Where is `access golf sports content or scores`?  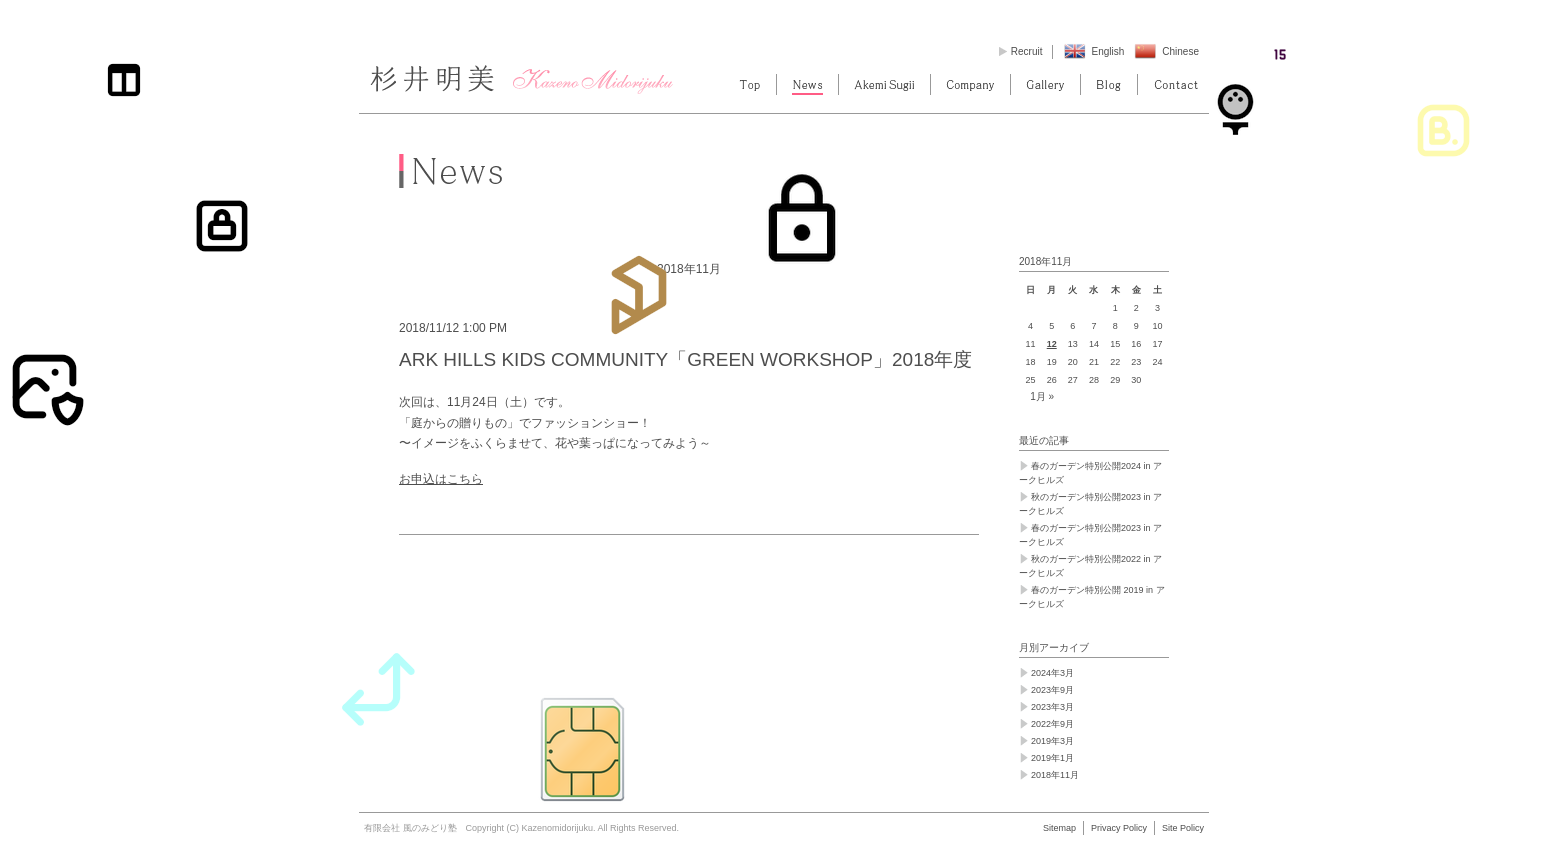
access golf sports content or scores is located at coordinates (1235, 109).